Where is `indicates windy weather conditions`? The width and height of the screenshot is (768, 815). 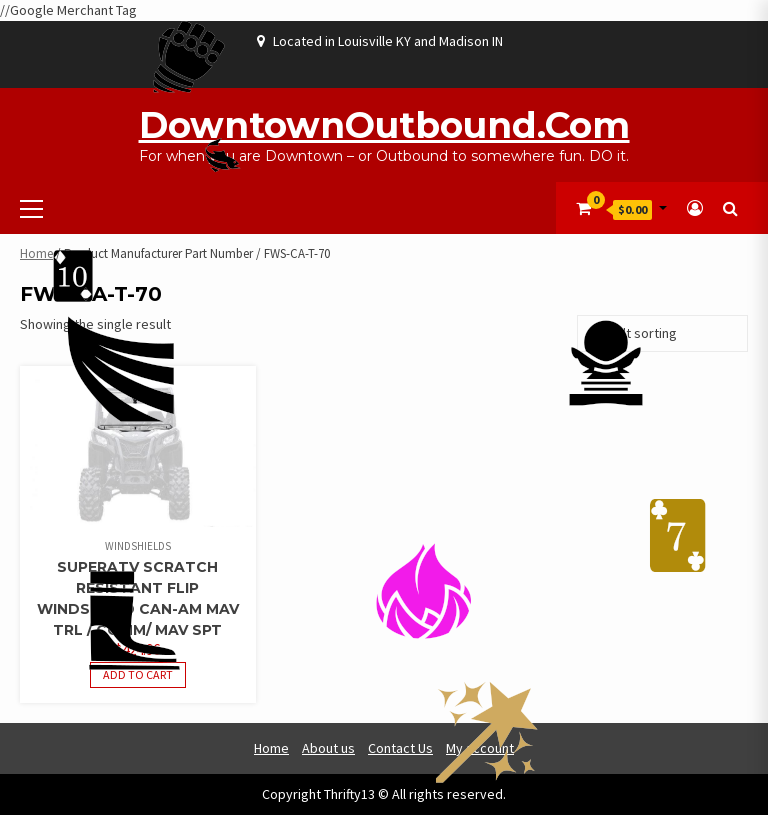
indicates windy weather conditions is located at coordinates (121, 369).